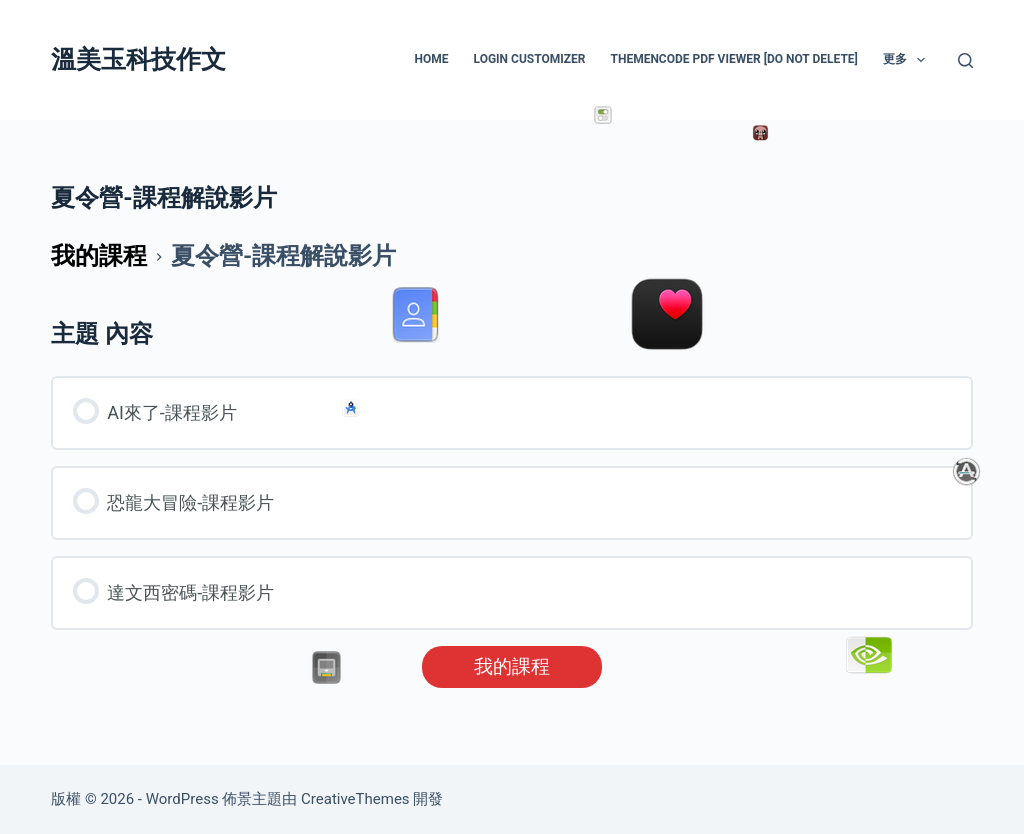 The image size is (1024, 834). Describe the element at coordinates (326, 667) in the screenshot. I see `nintendo 64 rom file` at that location.